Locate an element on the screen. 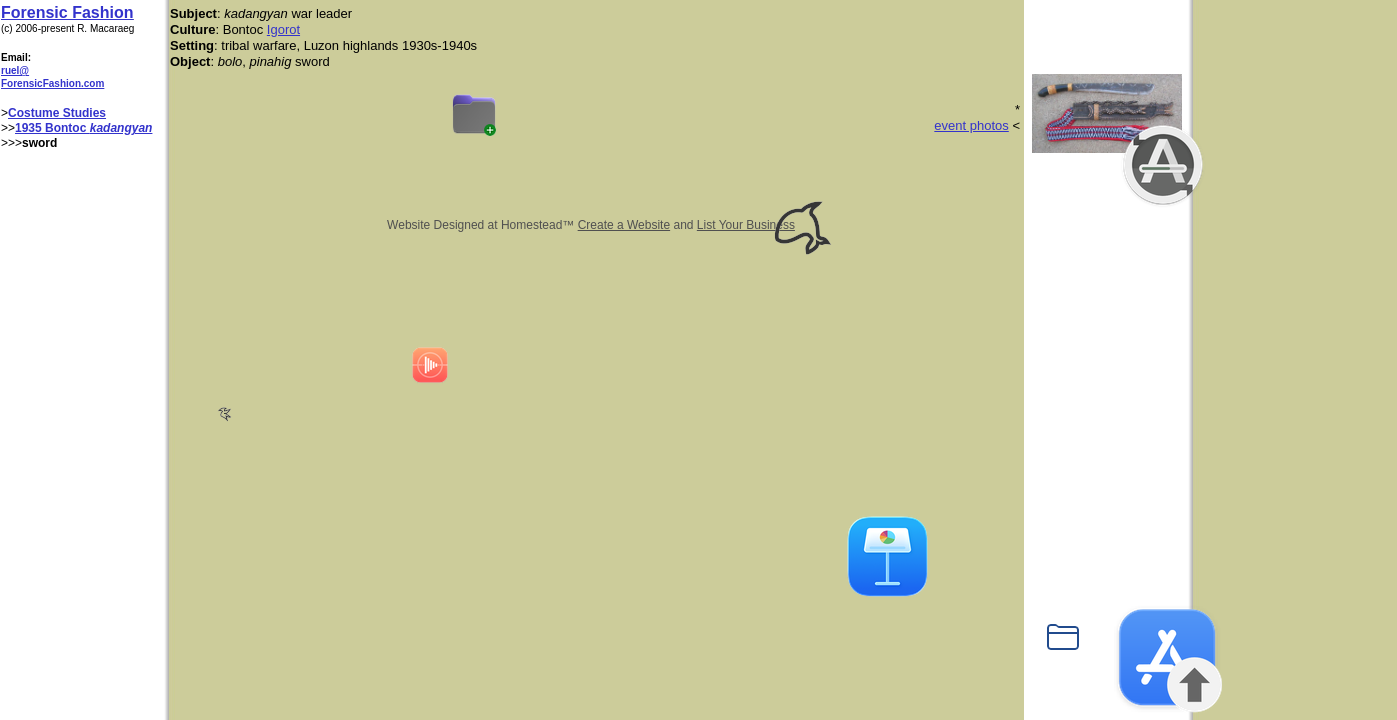 The width and height of the screenshot is (1397, 720). check for available system updates is located at coordinates (1163, 165).